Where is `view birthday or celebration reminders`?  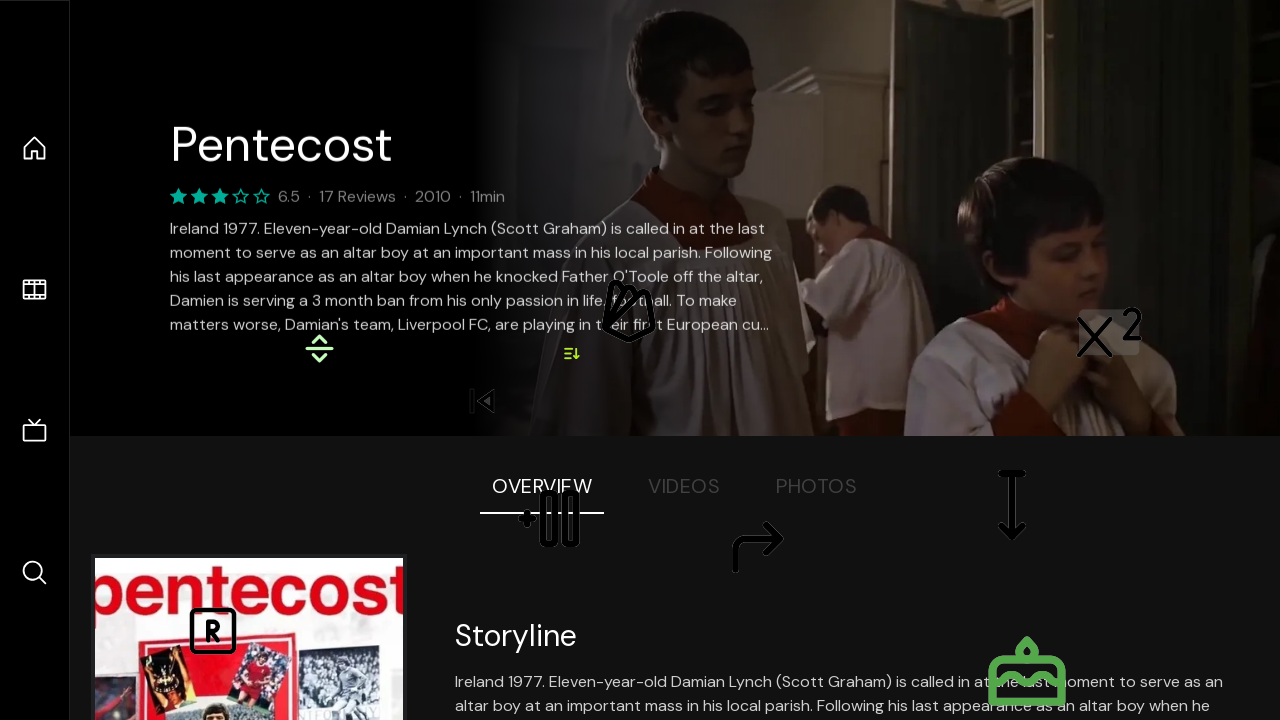
view birthday or celebration reminders is located at coordinates (1027, 671).